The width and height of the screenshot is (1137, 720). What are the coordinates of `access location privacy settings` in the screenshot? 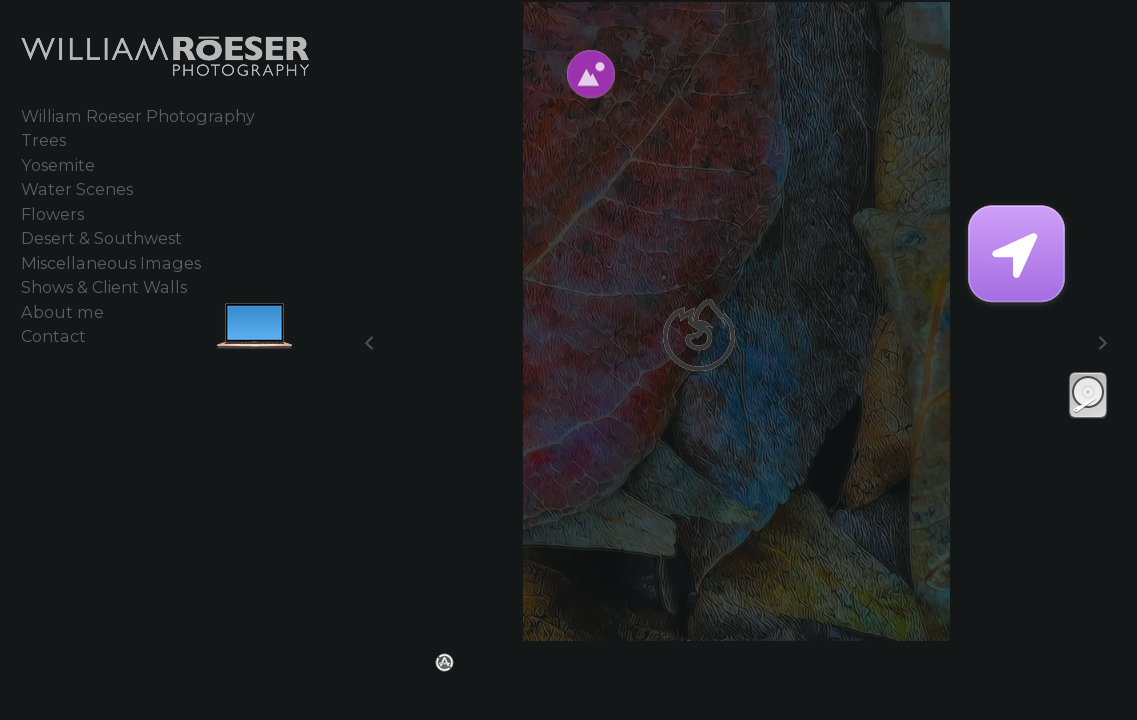 It's located at (1016, 255).